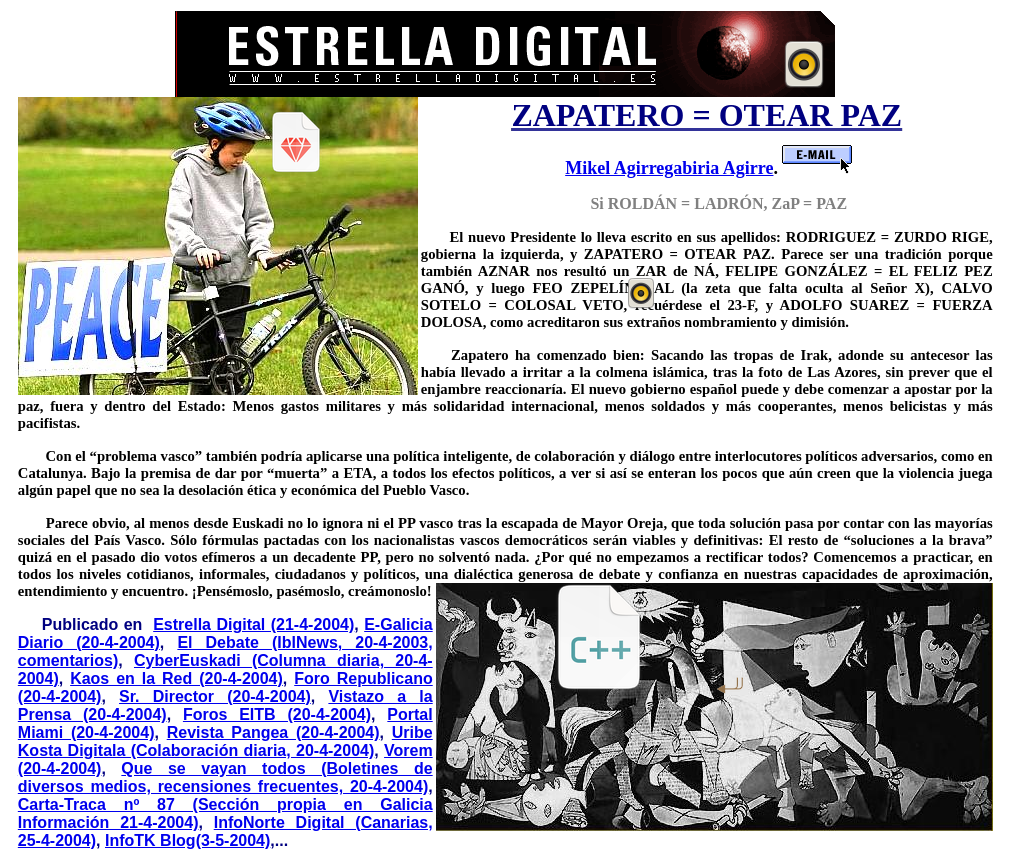 This screenshot has width=1024, height=850. Describe the element at coordinates (641, 293) in the screenshot. I see `access sound and audio settings` at that location.